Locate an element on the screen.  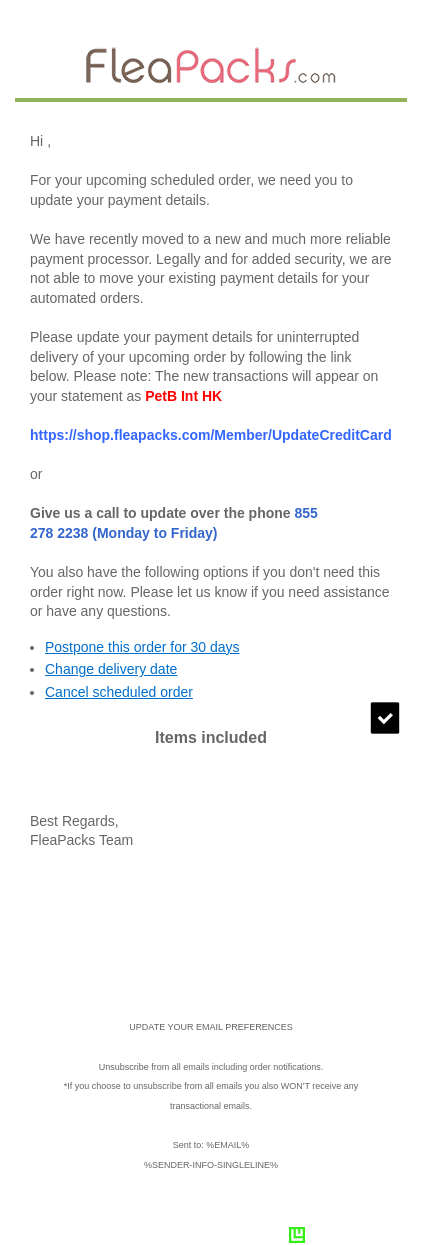
mark task as complete is located at coordinates (385, 718).